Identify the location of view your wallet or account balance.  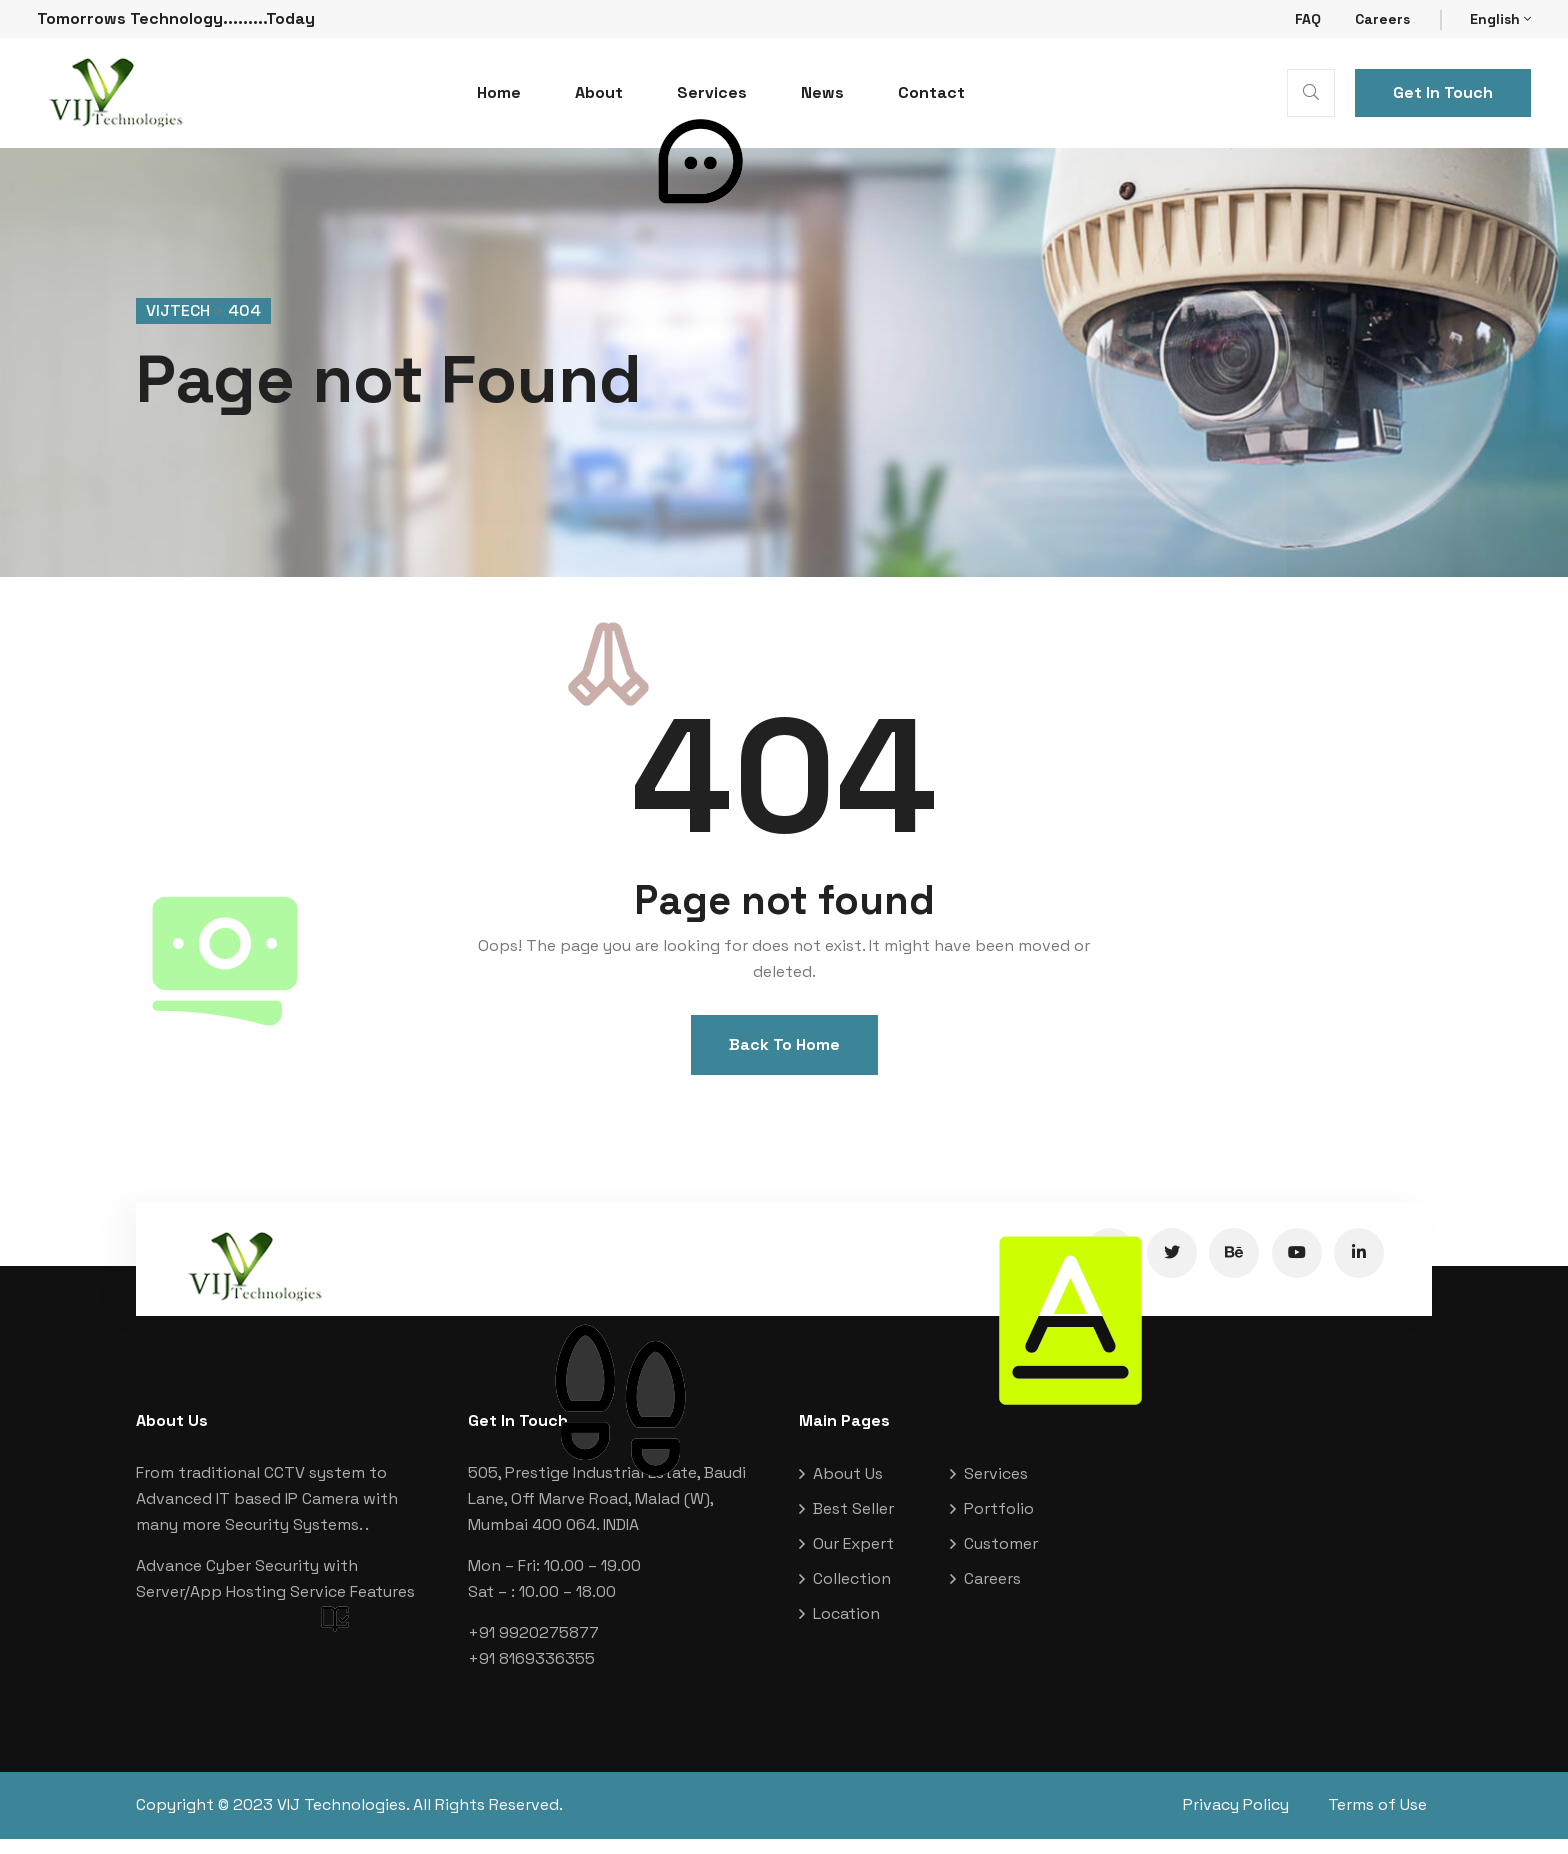
(225, 959).